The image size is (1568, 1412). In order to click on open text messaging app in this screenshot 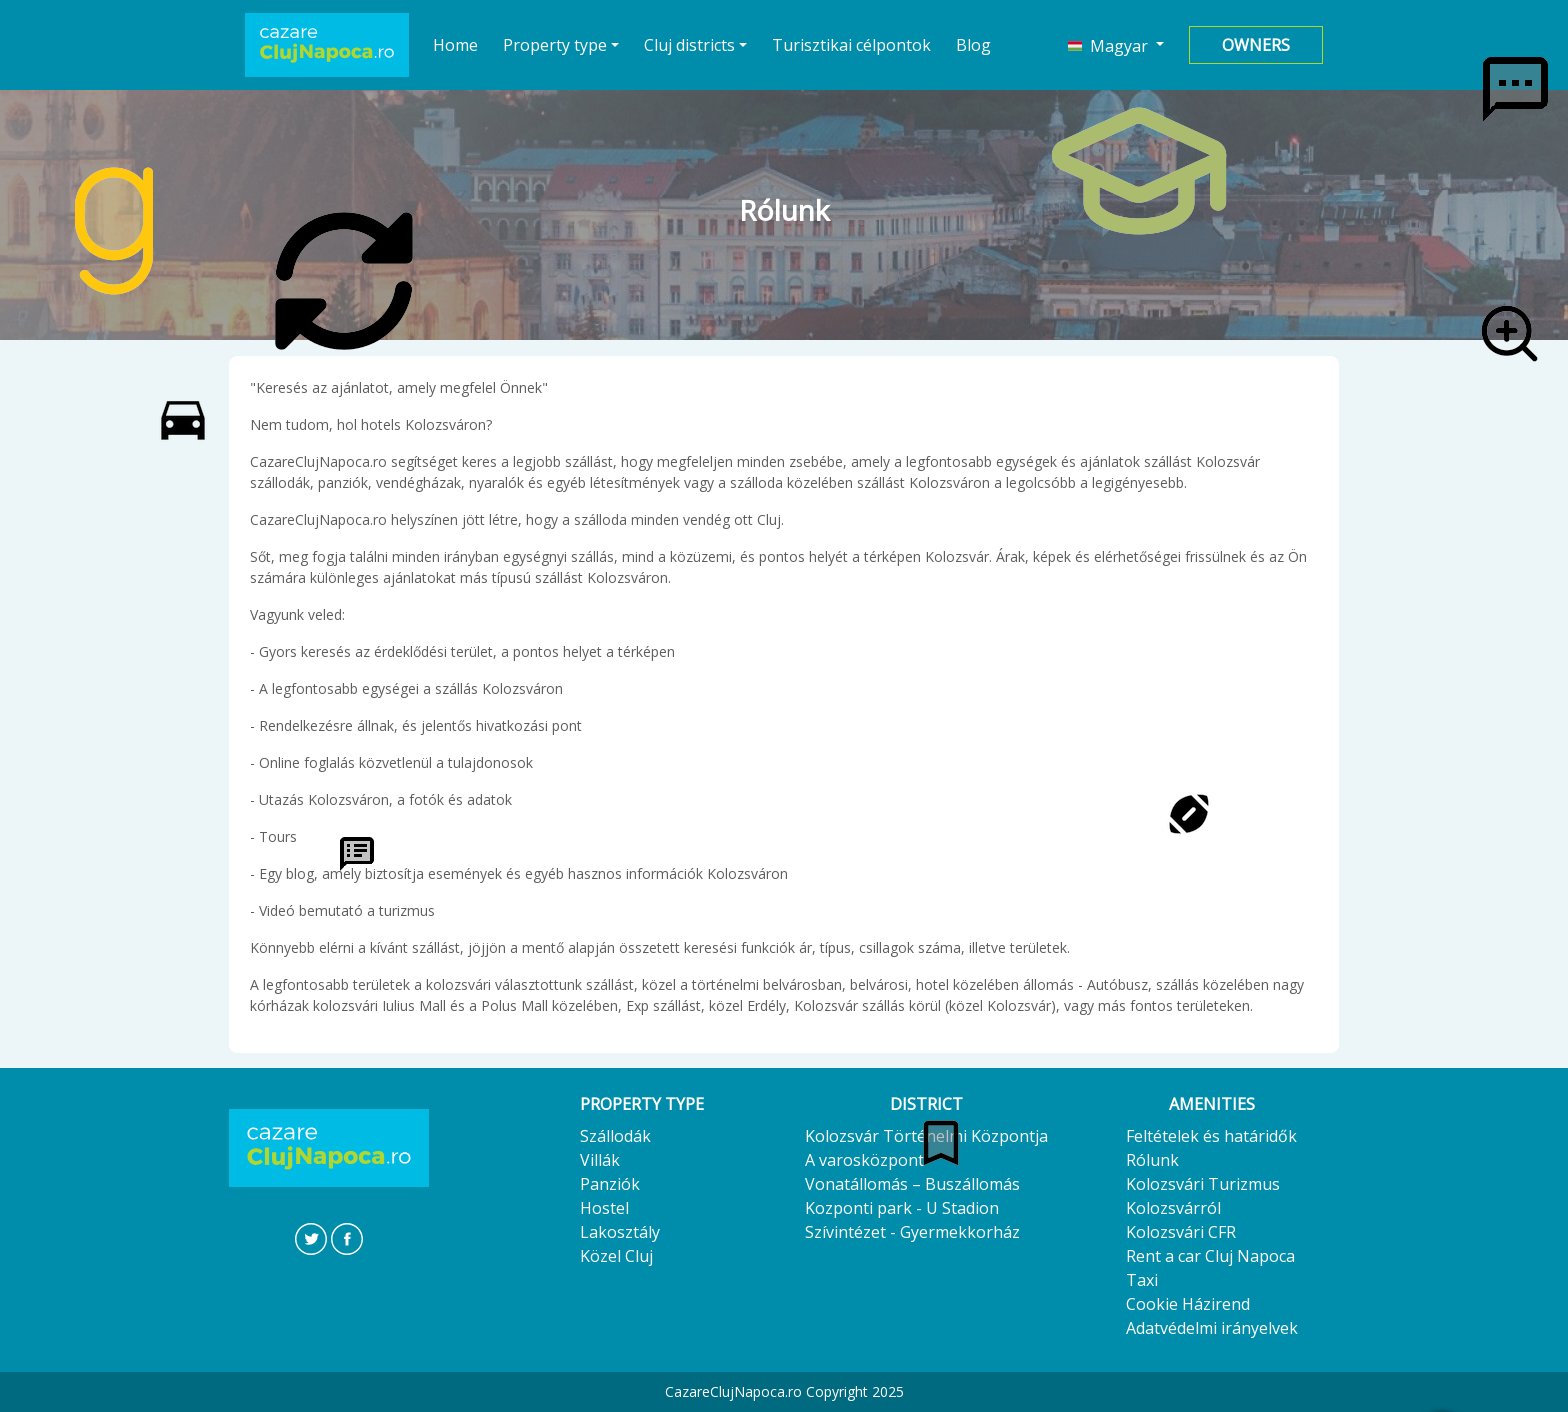, I will do `click(1515, 89)`.